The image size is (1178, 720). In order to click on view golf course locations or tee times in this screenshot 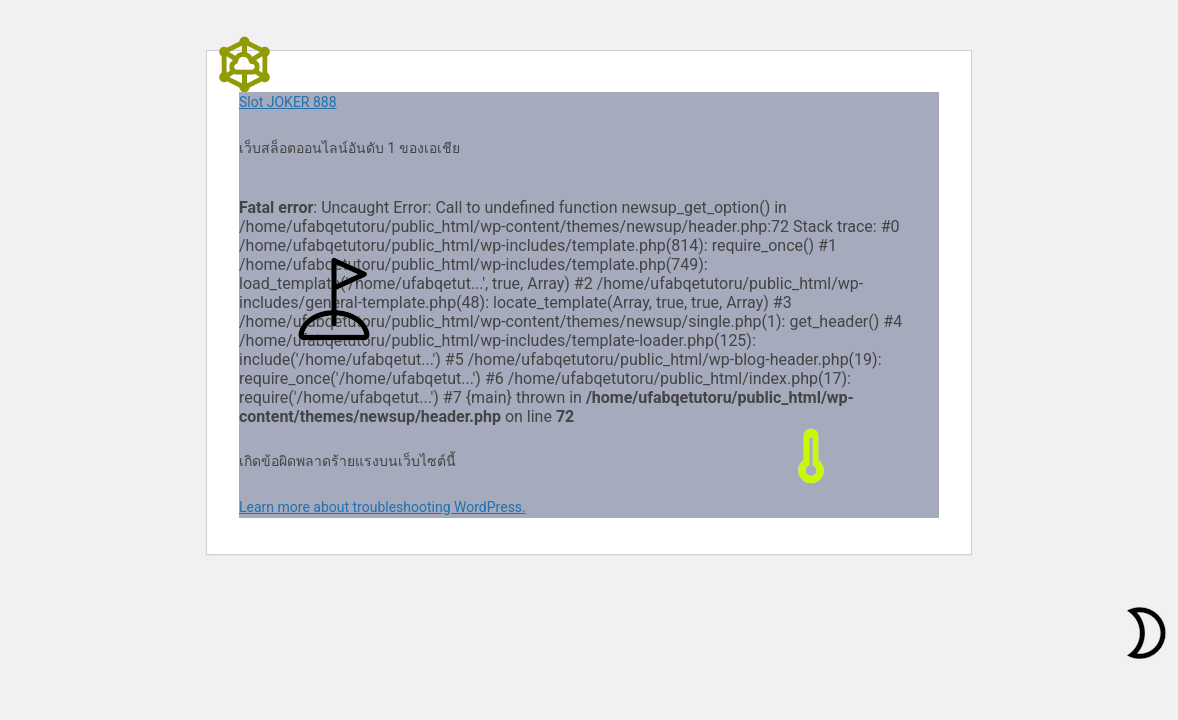, I will do `click(334, 299)`.